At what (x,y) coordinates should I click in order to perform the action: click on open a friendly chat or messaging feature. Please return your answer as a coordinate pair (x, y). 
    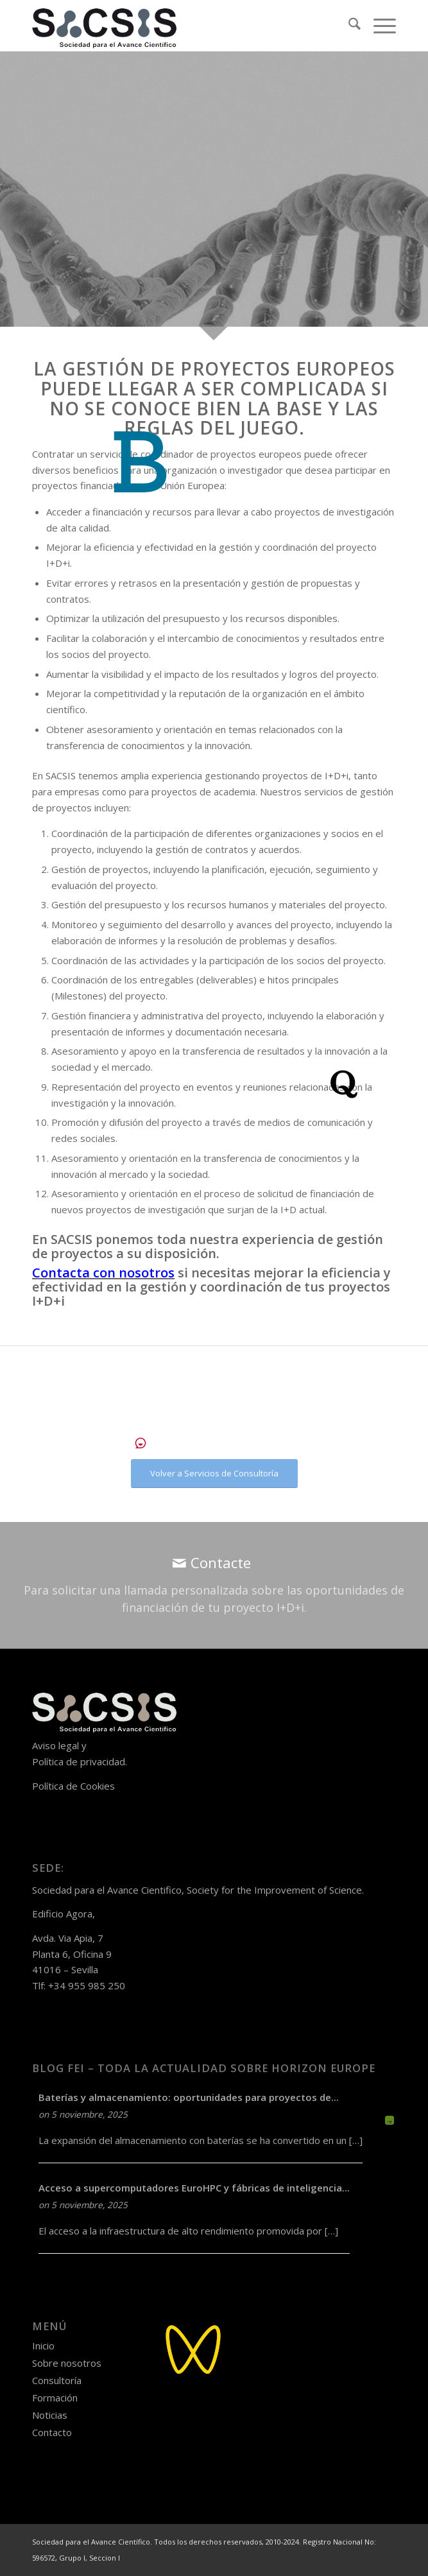
    Looking at the image, I should click on (141, 1443).